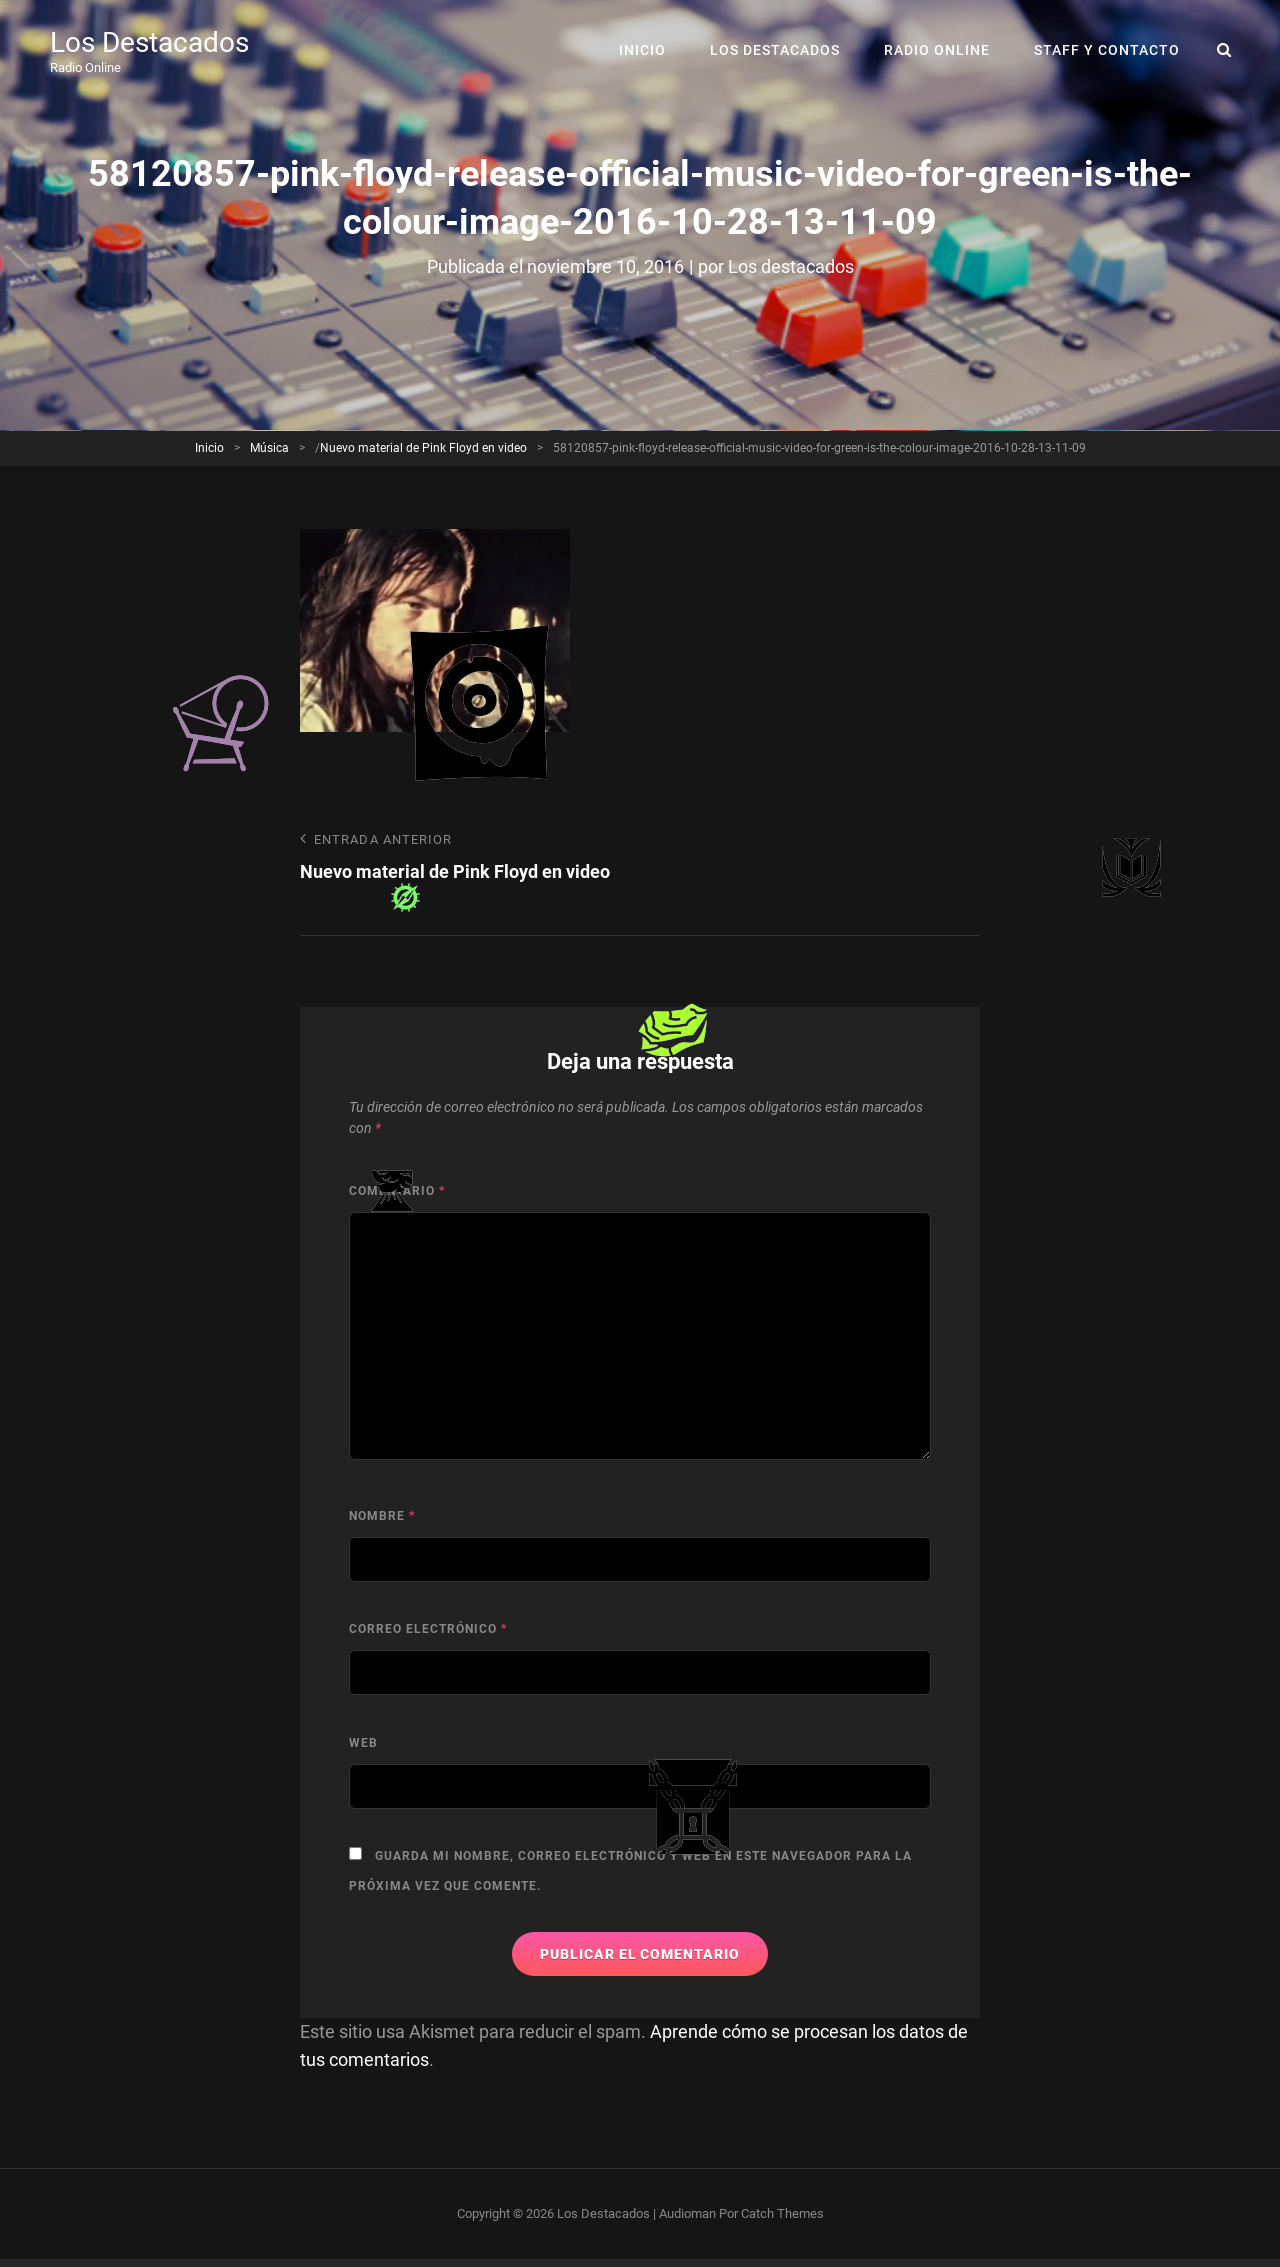 This screenshot has height=2267, width=1280. What do you see at coordinates (480, 702) in the screenshot?
I see `view wanted poster or bounty target` at bounding box center [480, 702].